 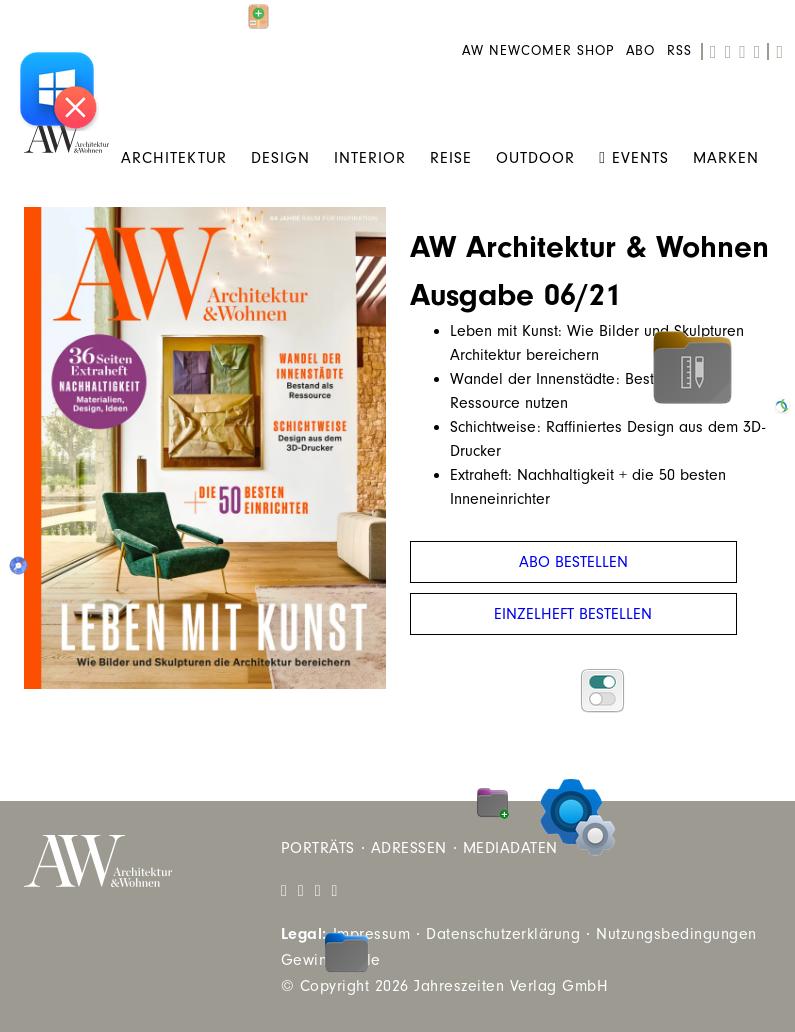 I want to click on open system settings or preferences, so click(x=602, y=690).